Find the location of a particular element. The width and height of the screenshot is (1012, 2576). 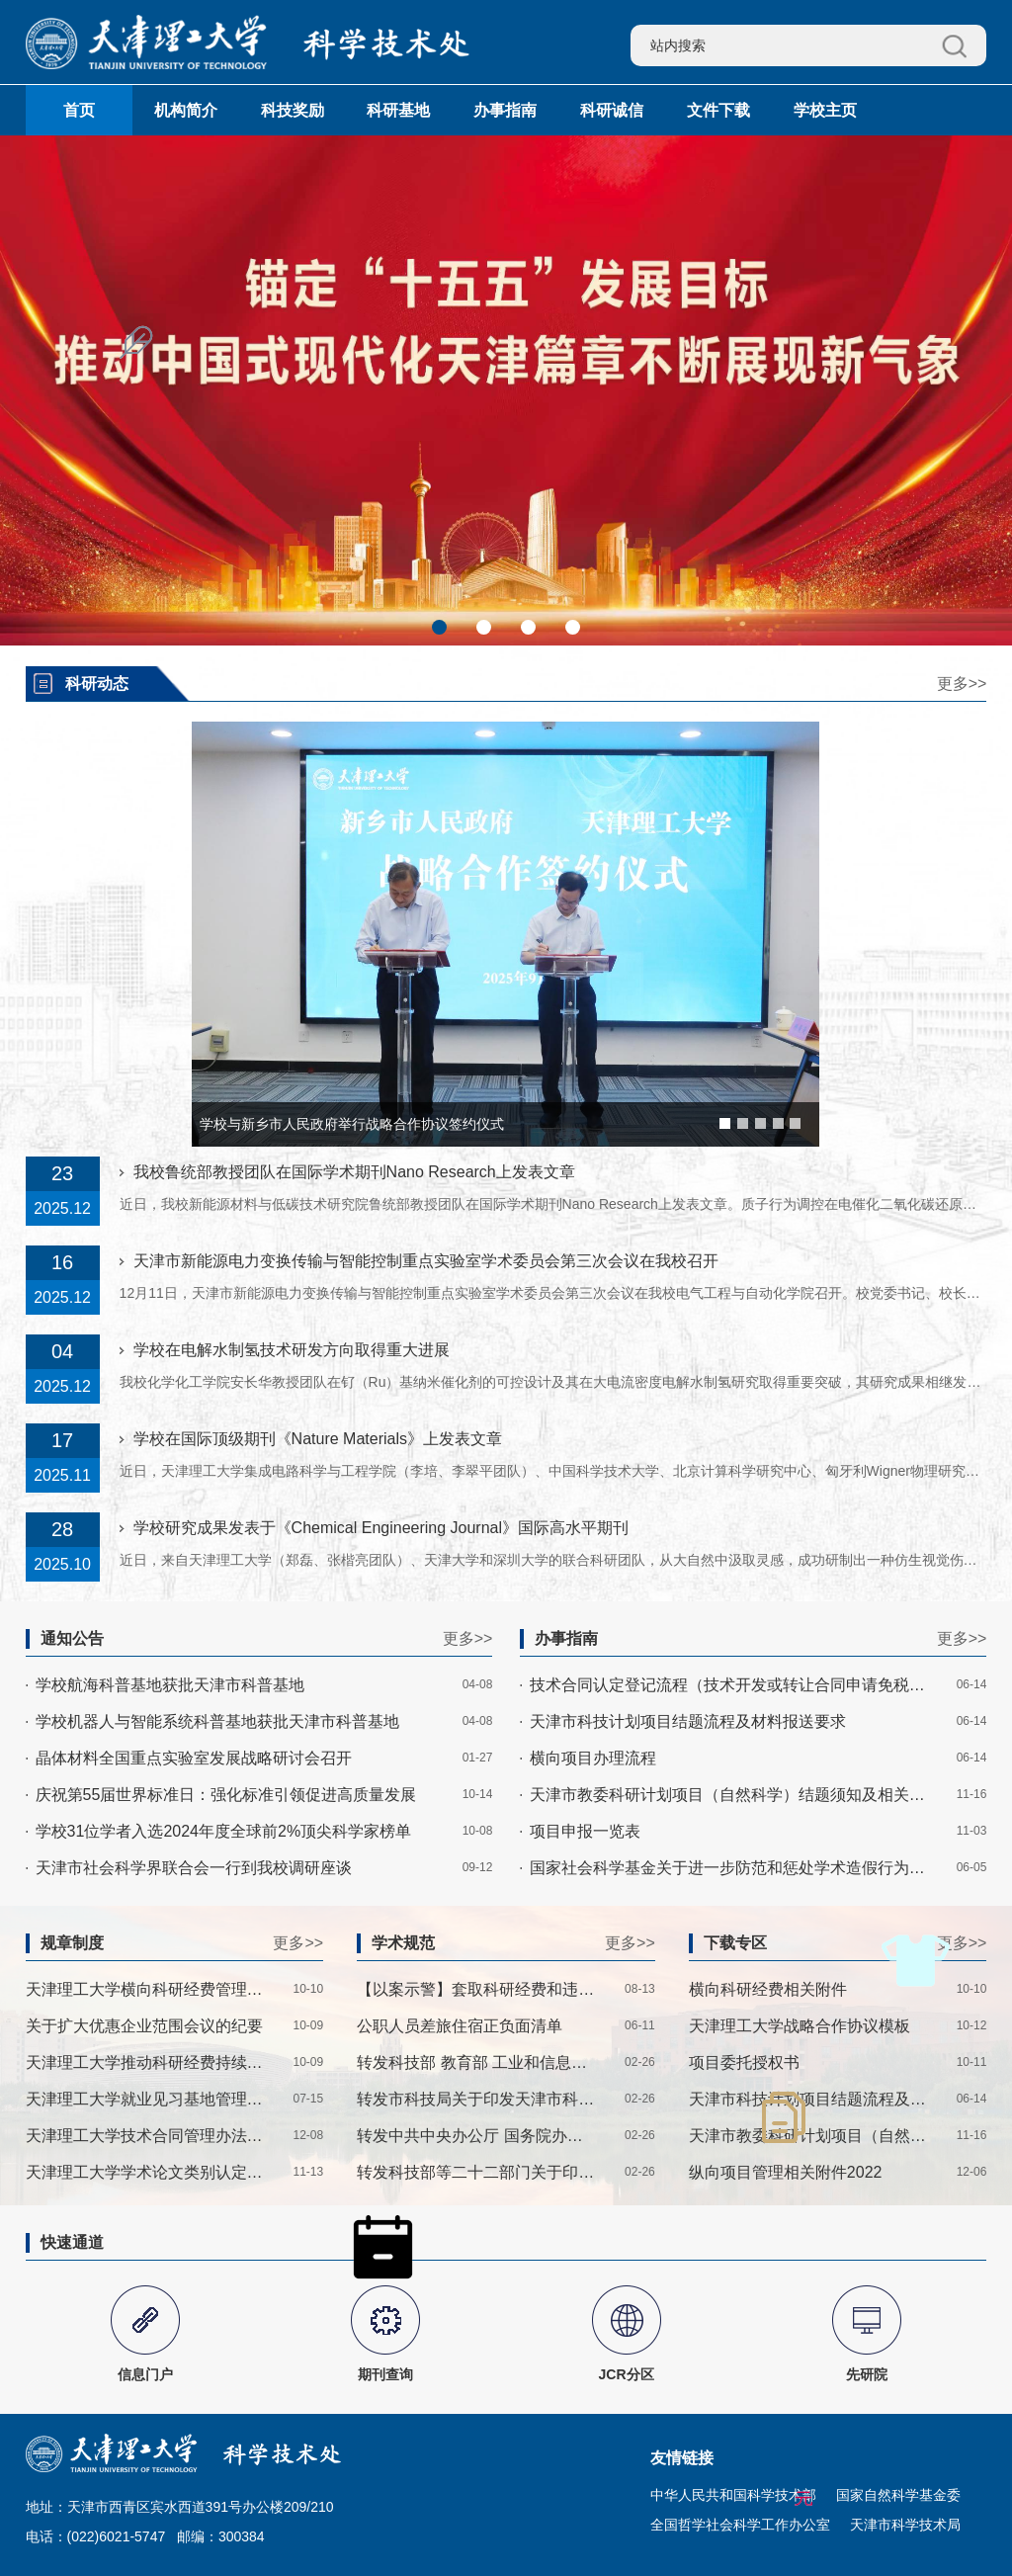

view all files is located at coordinates (784, 2117).